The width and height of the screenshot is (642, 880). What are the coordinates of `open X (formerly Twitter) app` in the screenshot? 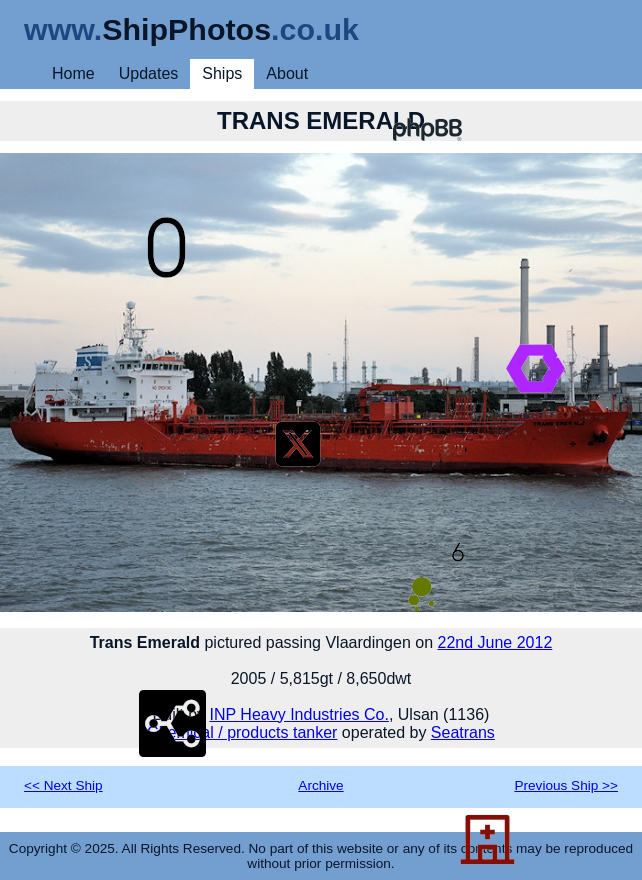 It's located at (298, 444).